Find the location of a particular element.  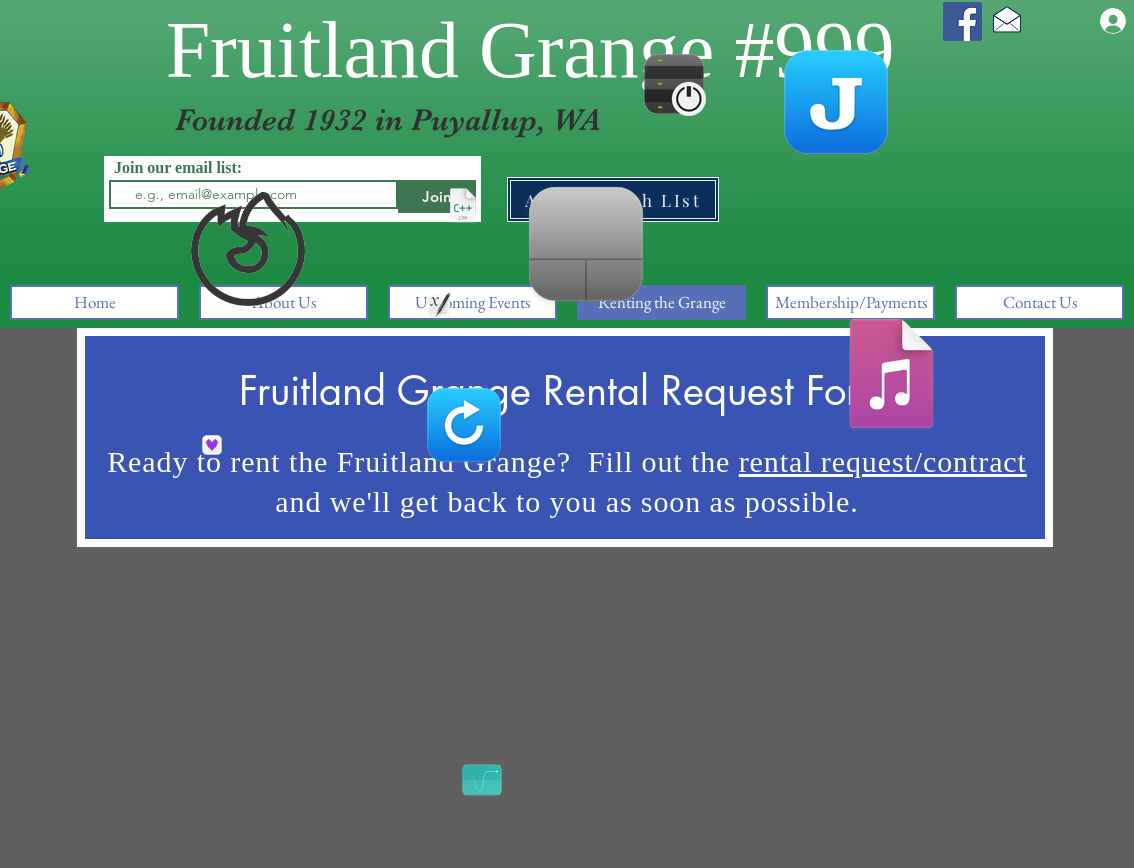

open Joplin note-taking app is located at coordinates (836, 102).